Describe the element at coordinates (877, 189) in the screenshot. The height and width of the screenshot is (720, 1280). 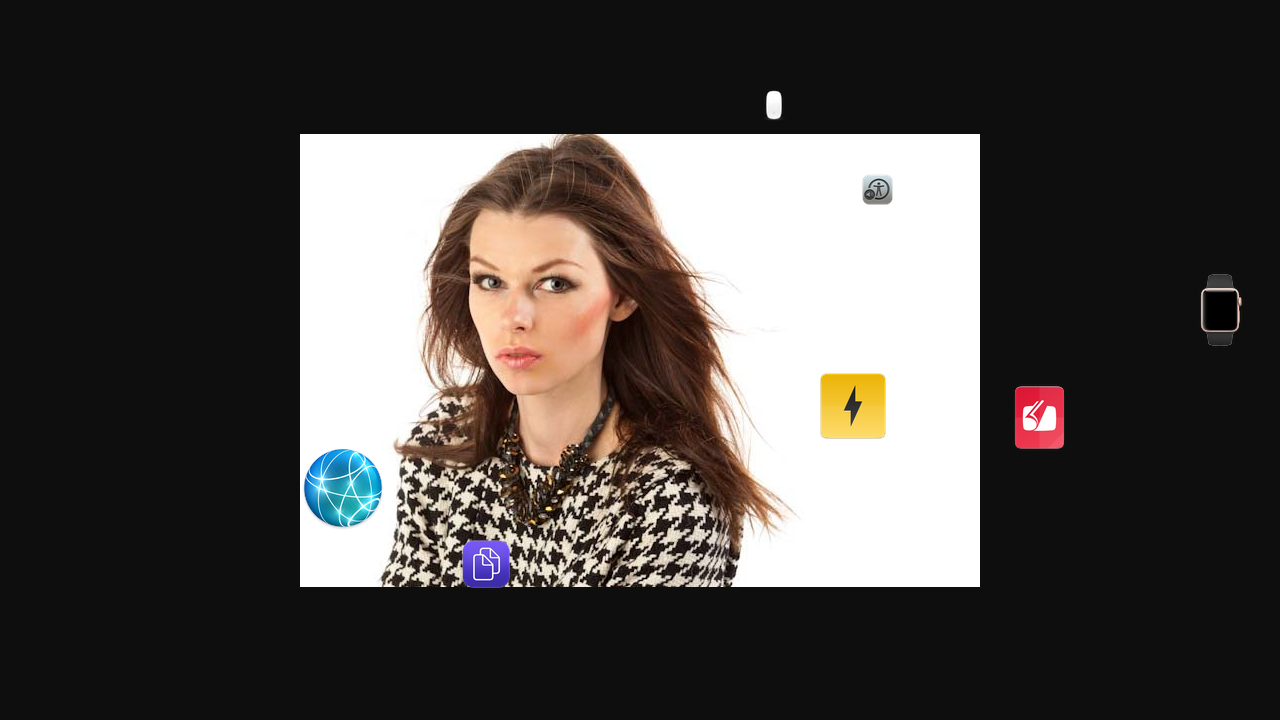
I see `open voiceover accessibility settings` at that location.